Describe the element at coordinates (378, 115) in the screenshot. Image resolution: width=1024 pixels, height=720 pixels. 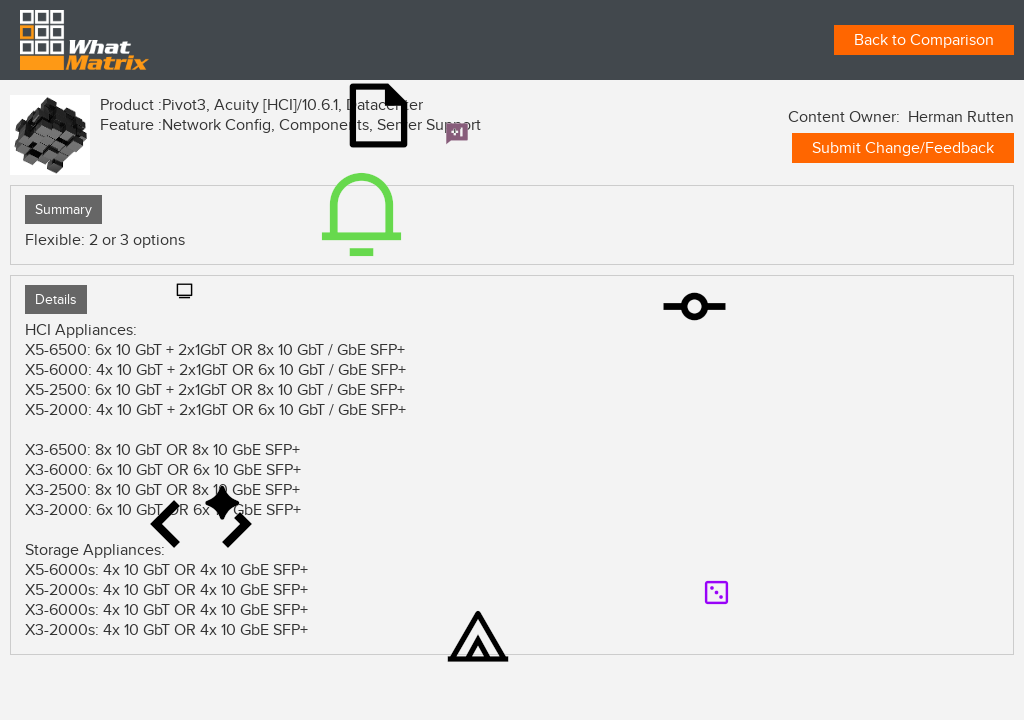
I see `view or open a document` at that location.